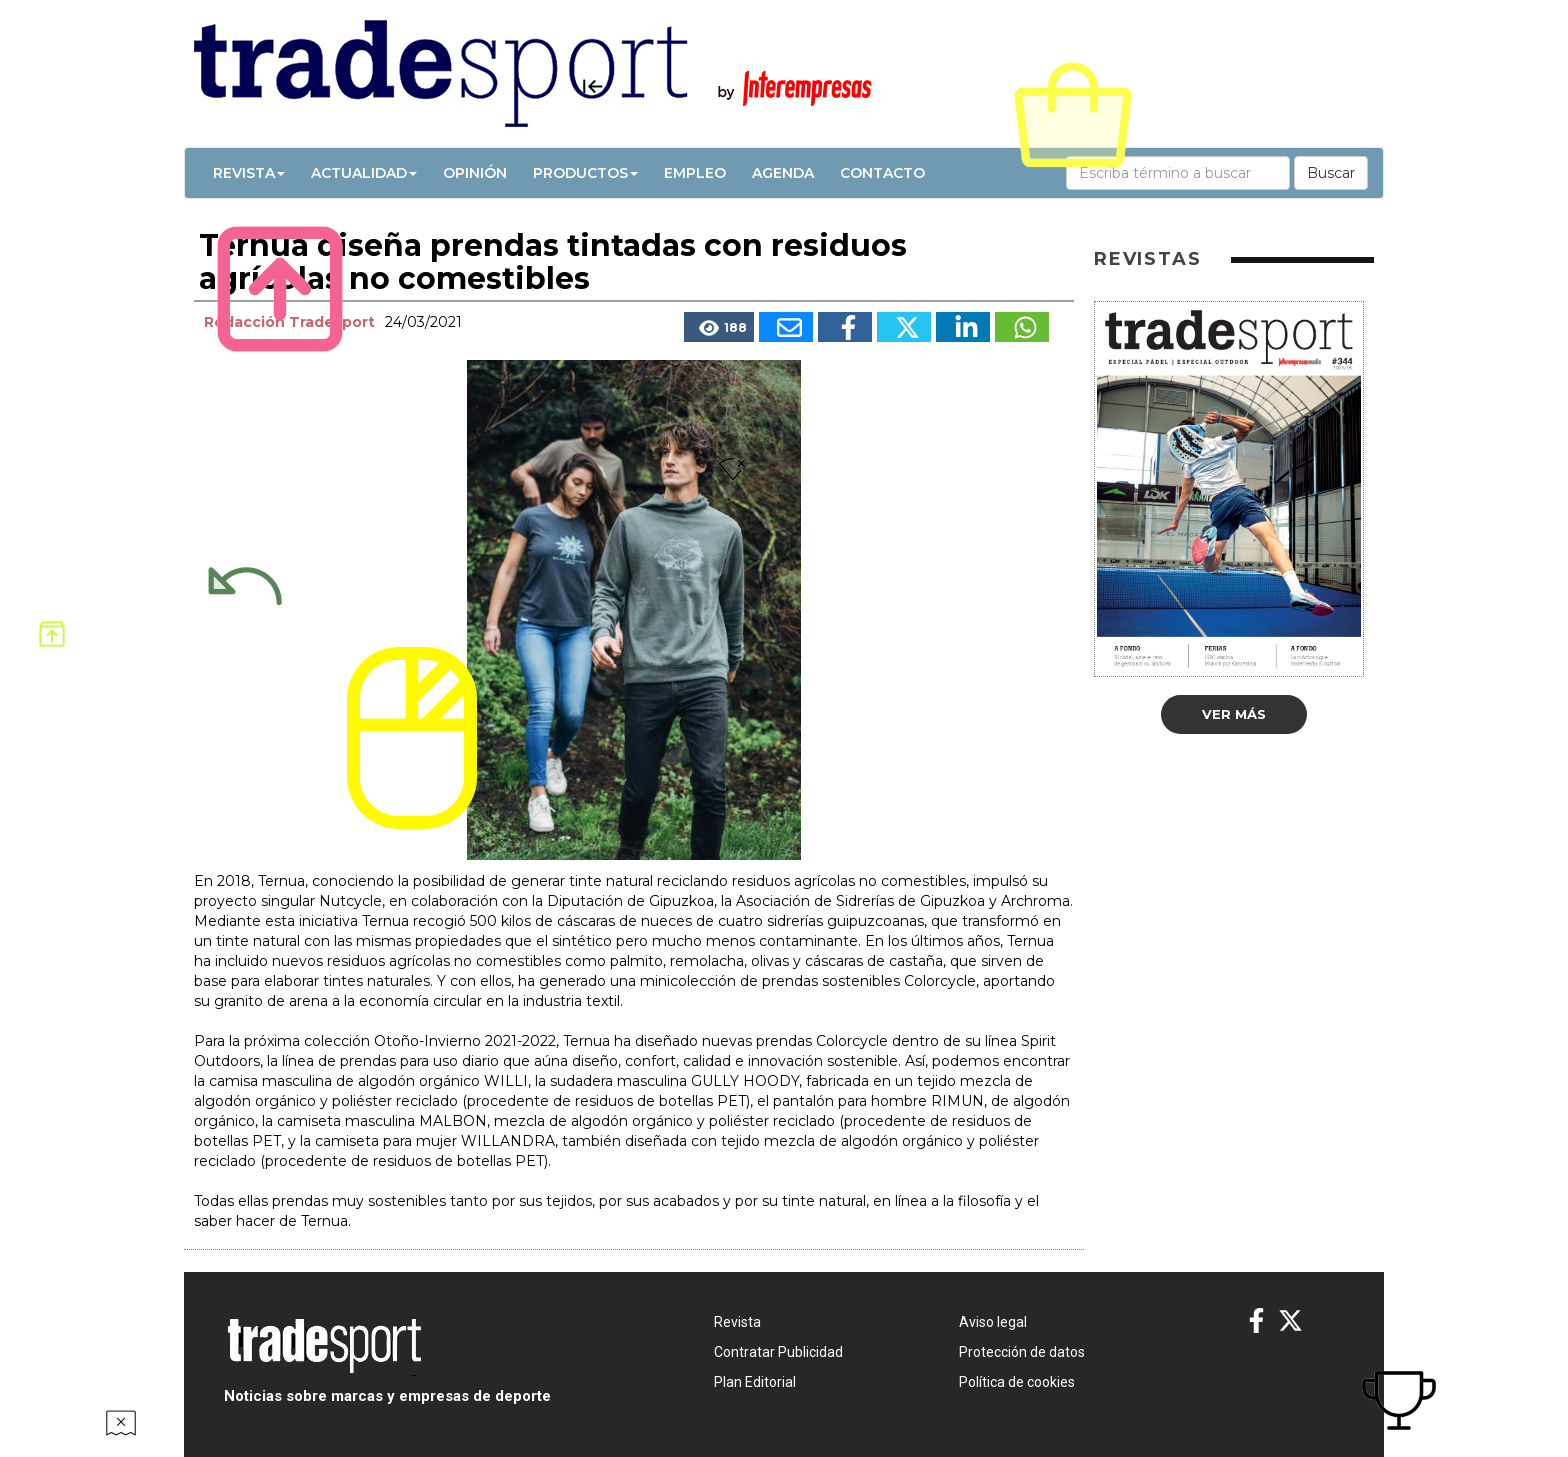 This screenshot has width=1568, height=1457. What do you see at coordinates (592, 86) in the screenshot?
I see `skip to the beginning of a track or playlist` at bounding box center [592, 86].